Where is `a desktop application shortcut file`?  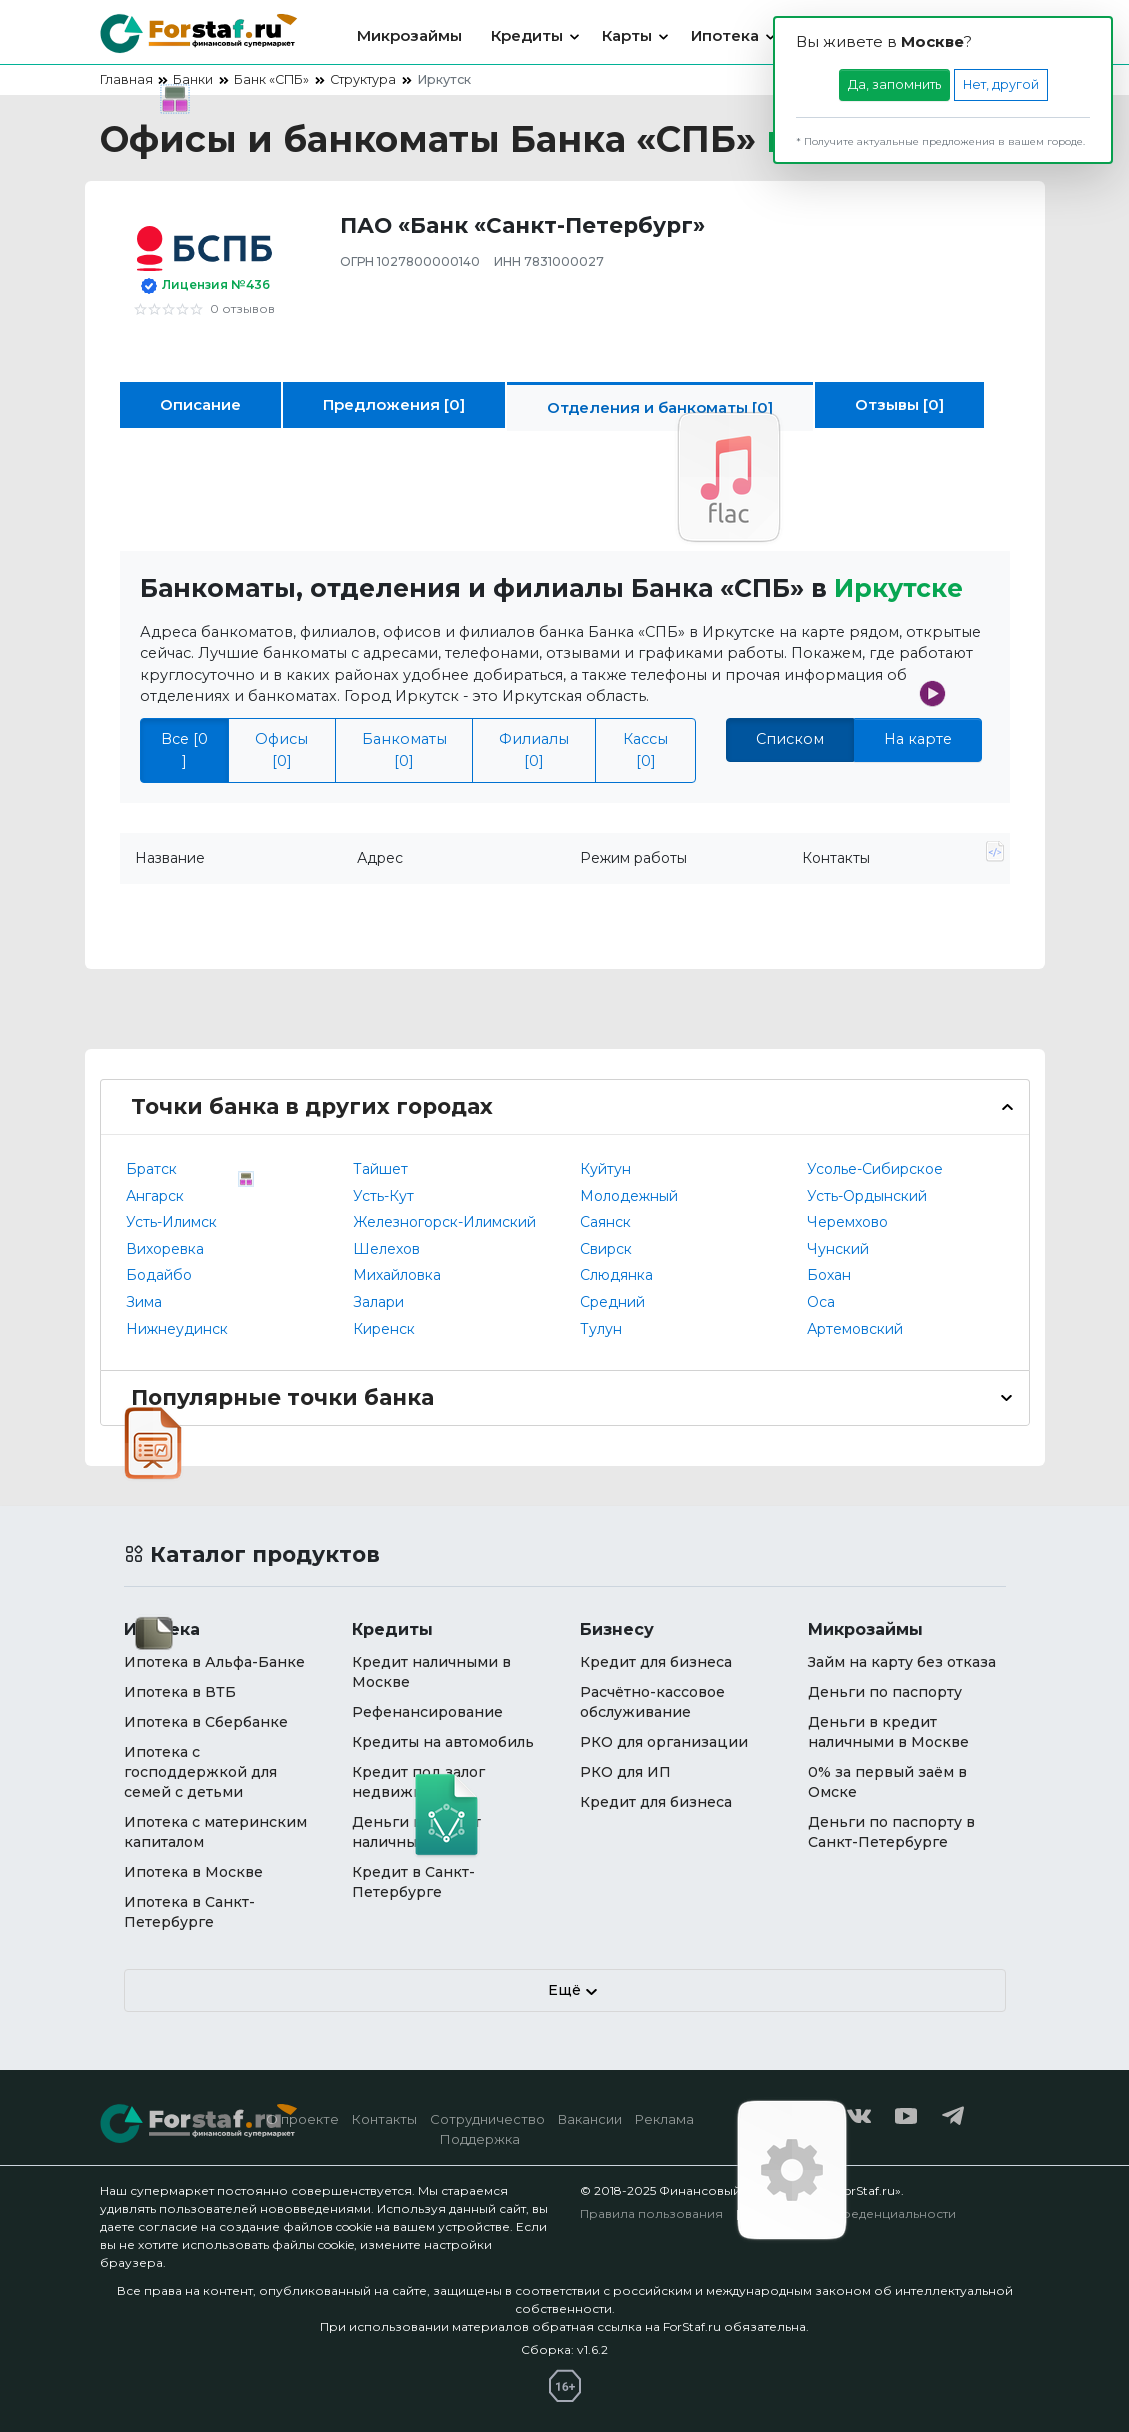 a desktop application shortcut file is located at coordinates (792, 2170).